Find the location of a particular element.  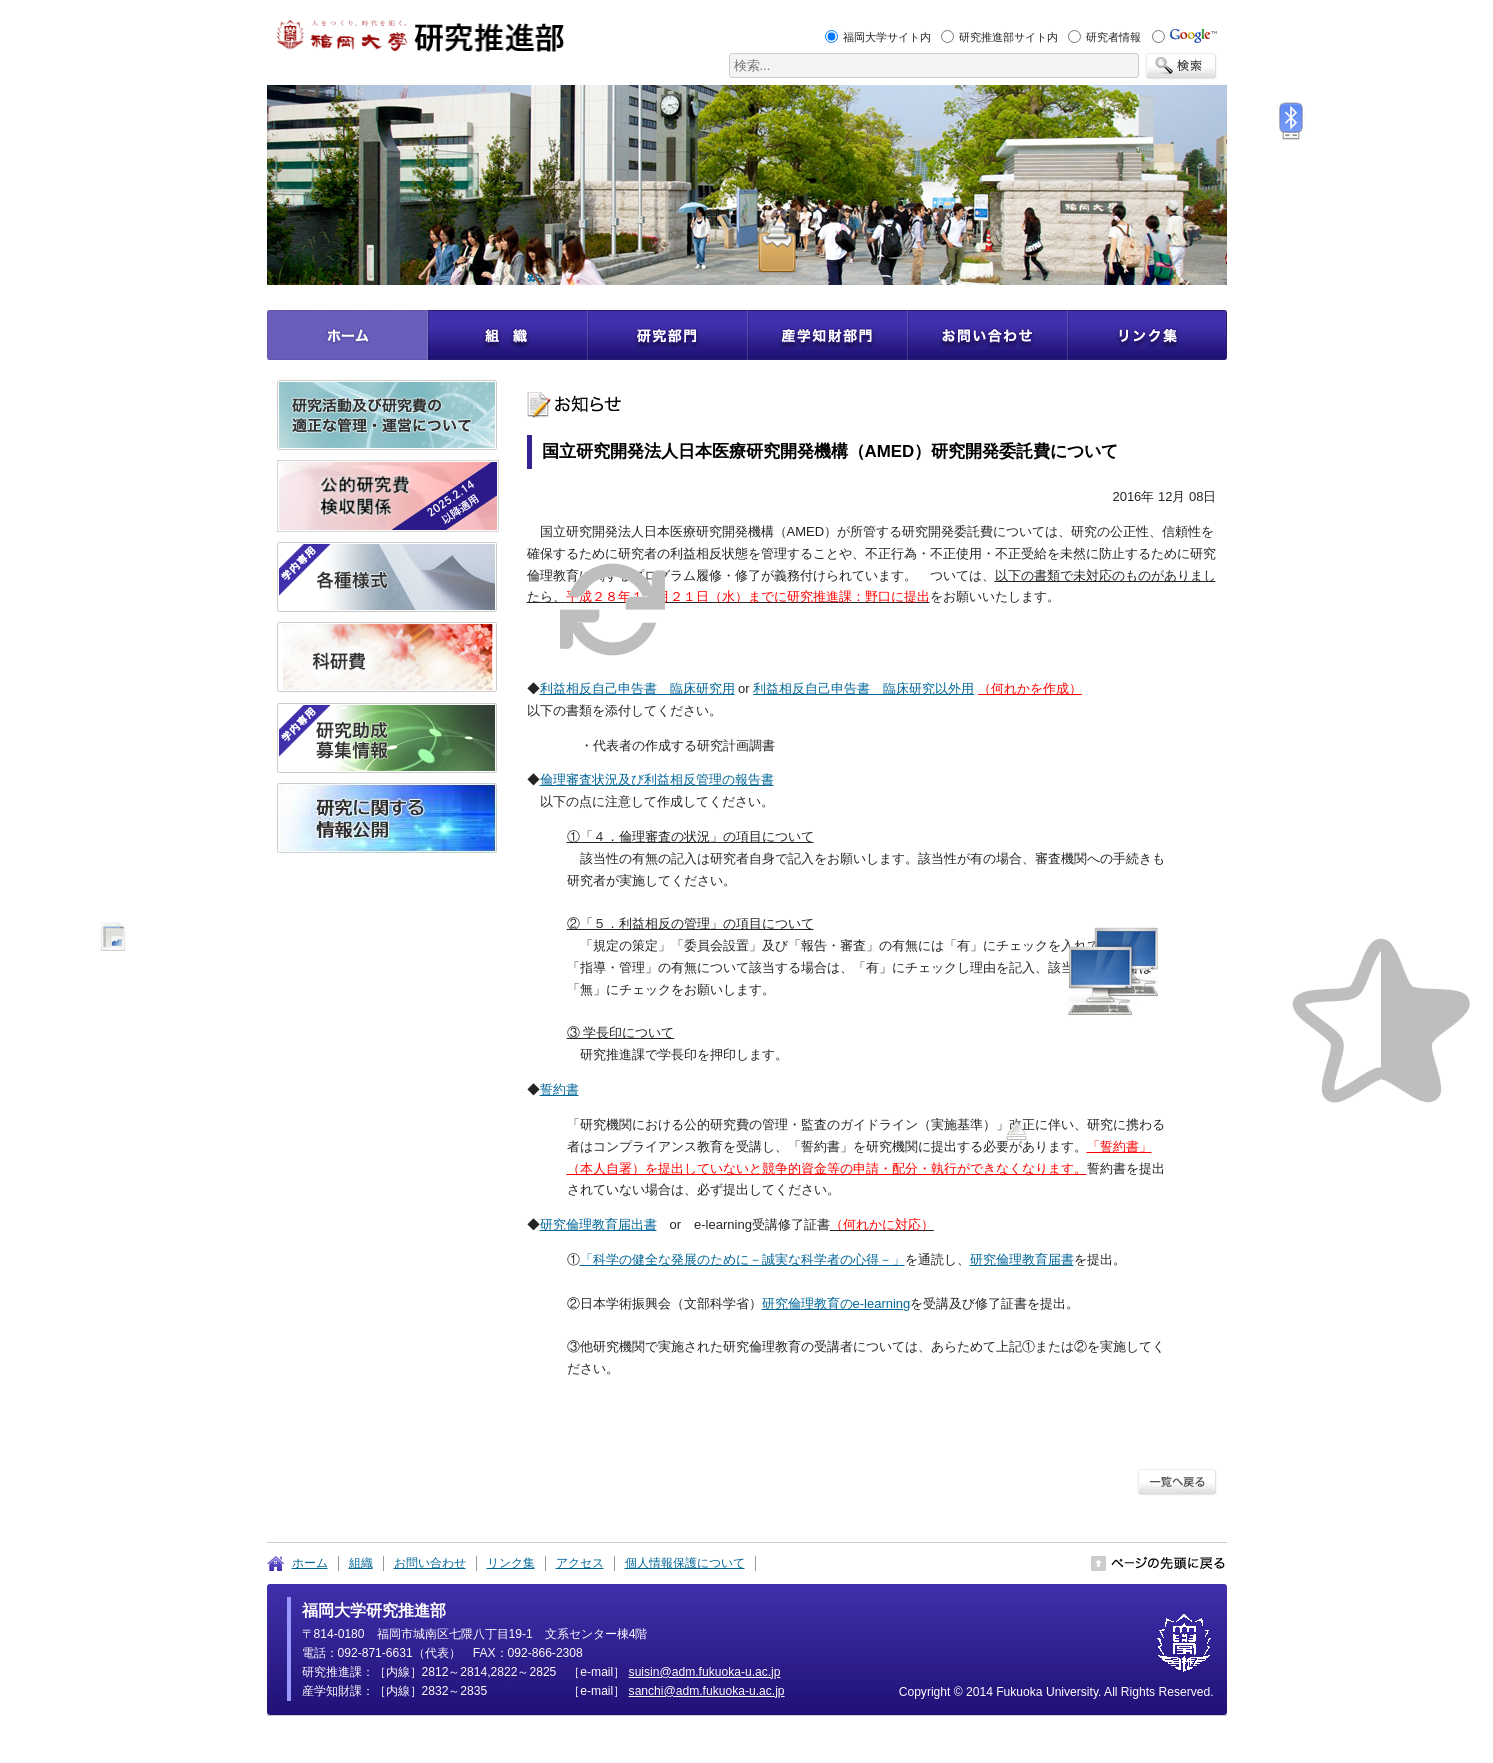

indicates a task or assignment is overdue is located at coordinates (776, 249).